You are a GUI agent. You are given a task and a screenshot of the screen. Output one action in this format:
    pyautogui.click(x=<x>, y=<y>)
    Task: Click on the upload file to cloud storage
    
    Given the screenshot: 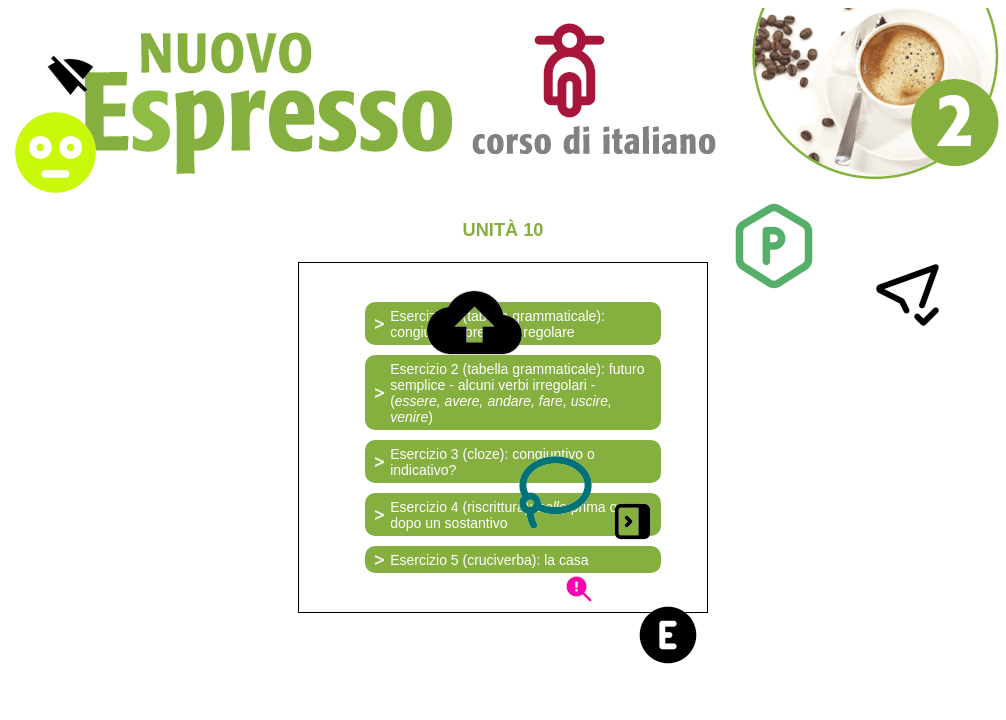 What is the action you would take?
    pyautogui.click(x=474, y=322)
    